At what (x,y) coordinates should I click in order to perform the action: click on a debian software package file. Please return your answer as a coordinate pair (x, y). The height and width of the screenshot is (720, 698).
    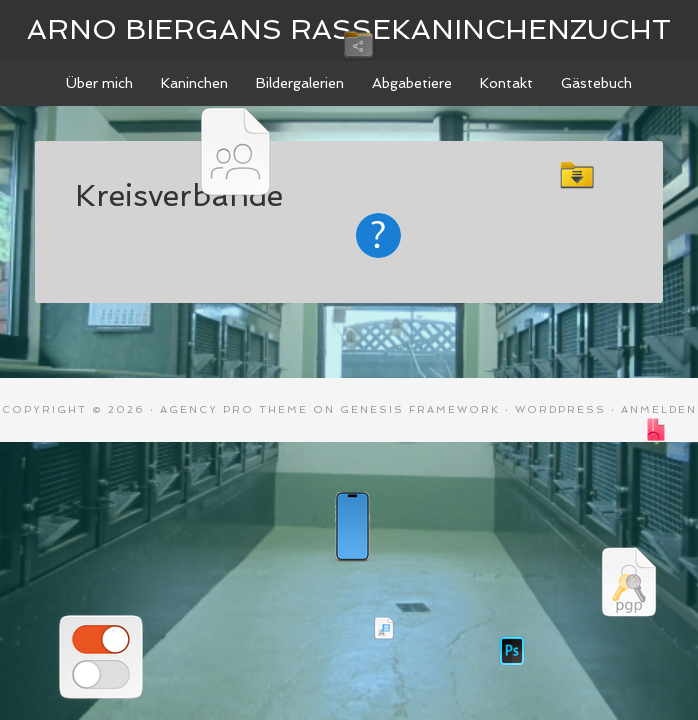
    Looking at the image, I should click on (656, 430).